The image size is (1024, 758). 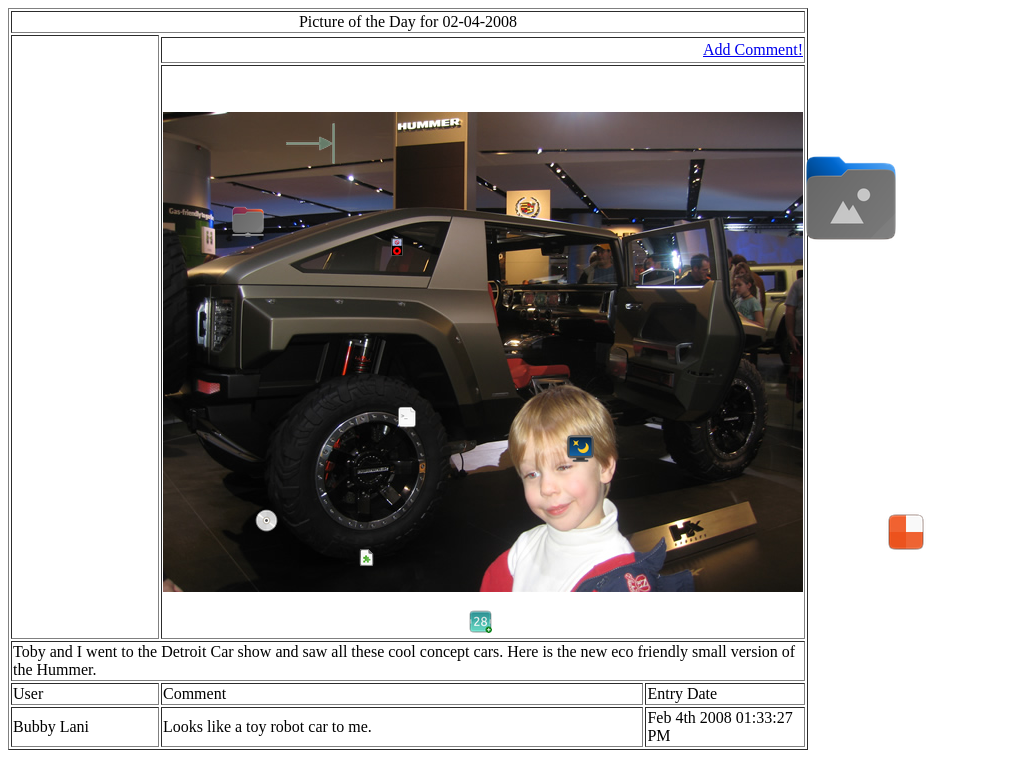 I want to click on openoffice or libreoffice extension file, so click(x=366, y=557).